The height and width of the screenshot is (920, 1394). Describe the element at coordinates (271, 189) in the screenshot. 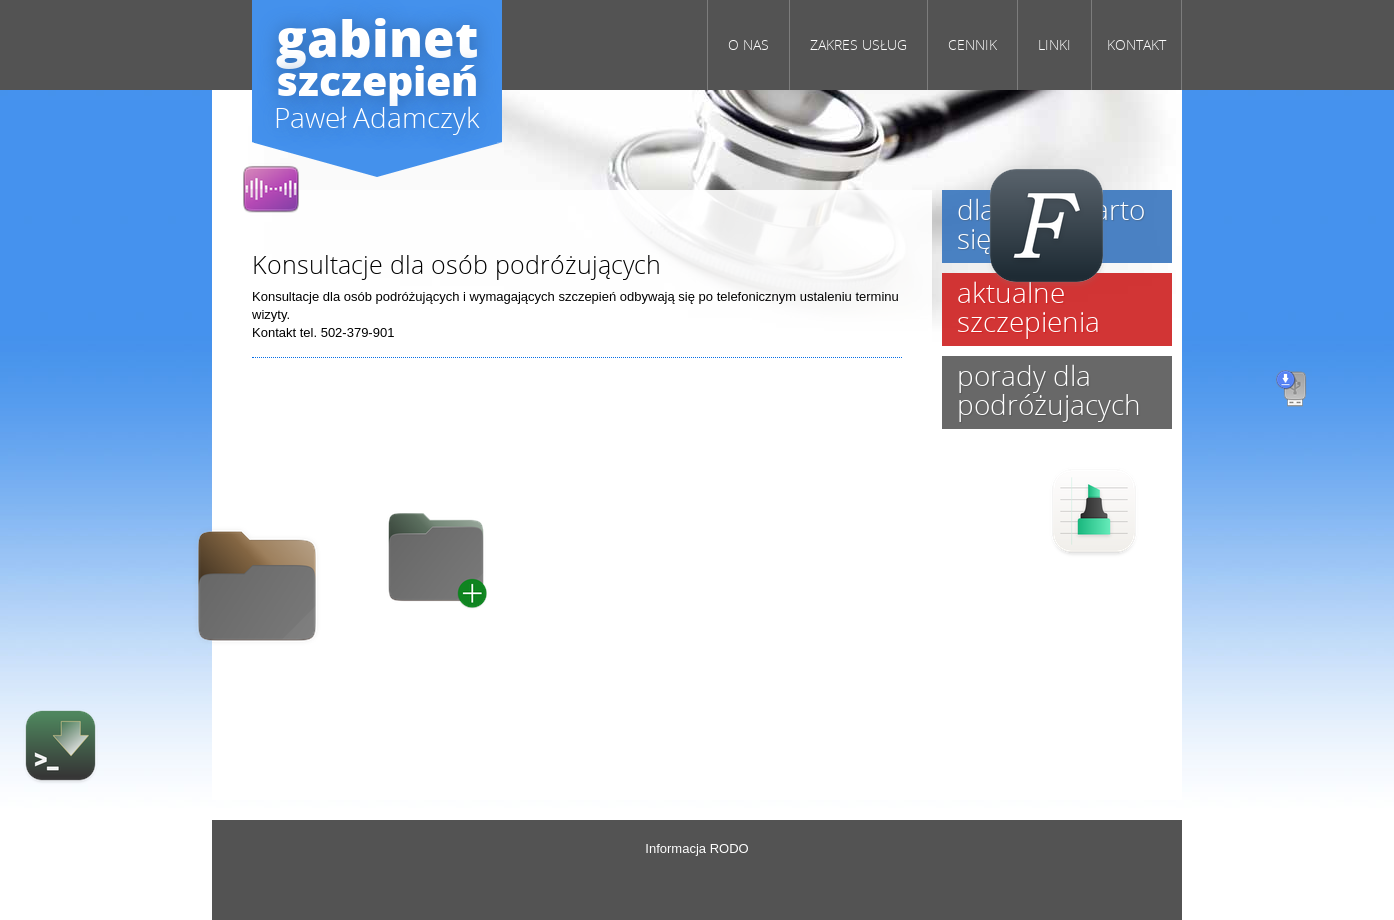

I see `open the sound recorder app` at that location.